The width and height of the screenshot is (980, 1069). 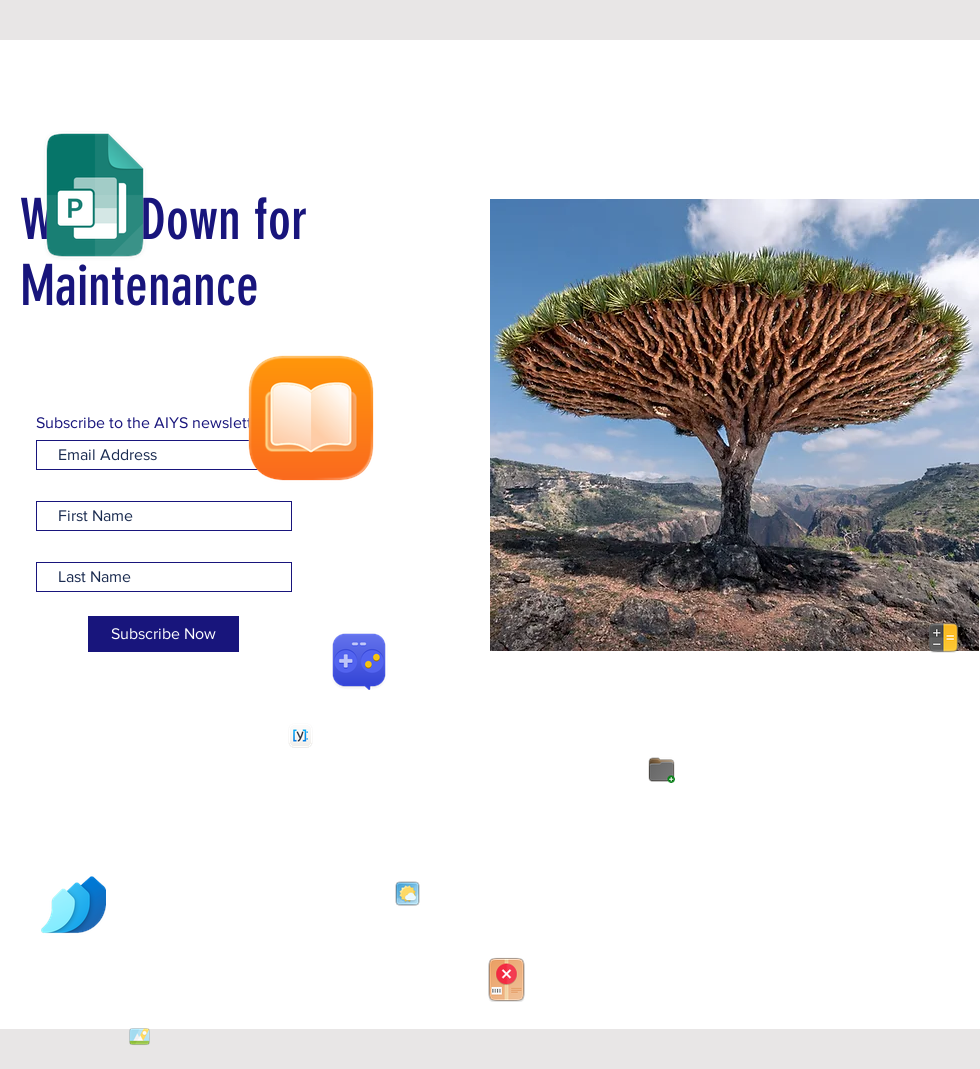 What do you see at coordinates (359, 660) in the screenshot?
I see `open dissent messaging app` at bounding box center [359, 660].